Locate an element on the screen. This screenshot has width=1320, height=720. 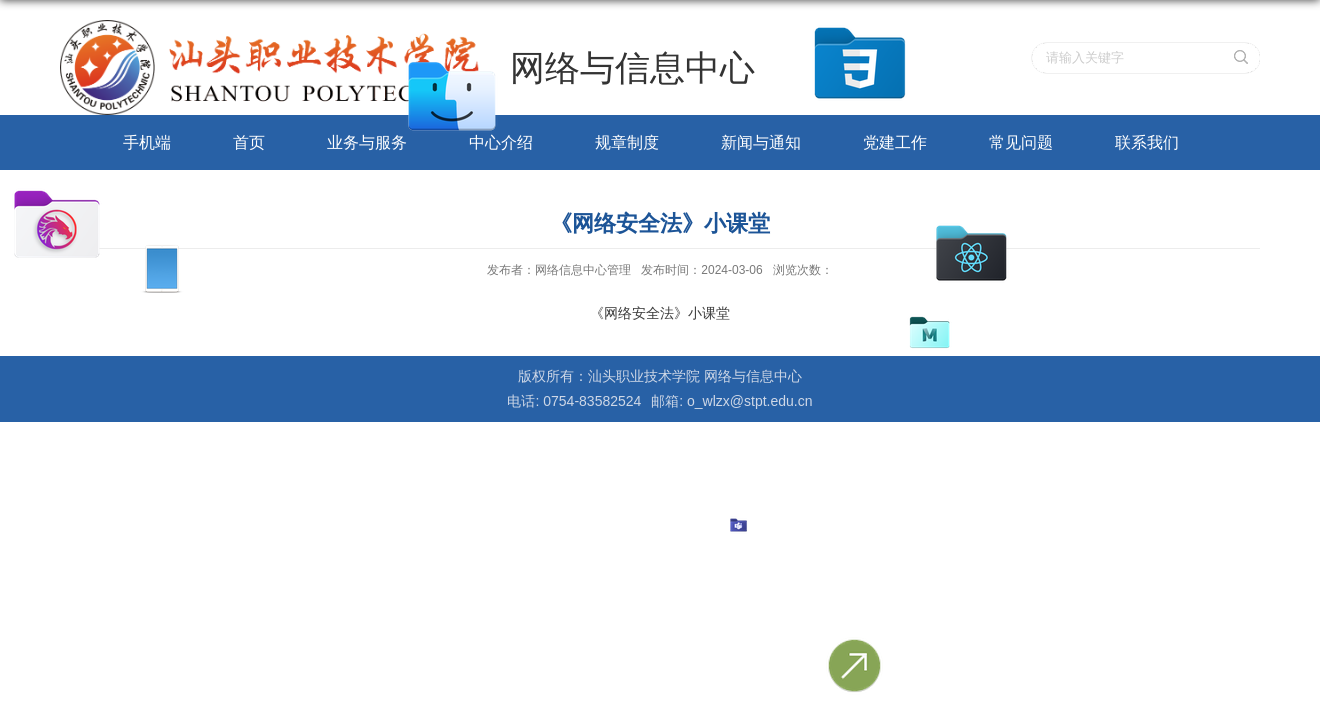
open garuda linux system folder is located at coordinates (56, 226).